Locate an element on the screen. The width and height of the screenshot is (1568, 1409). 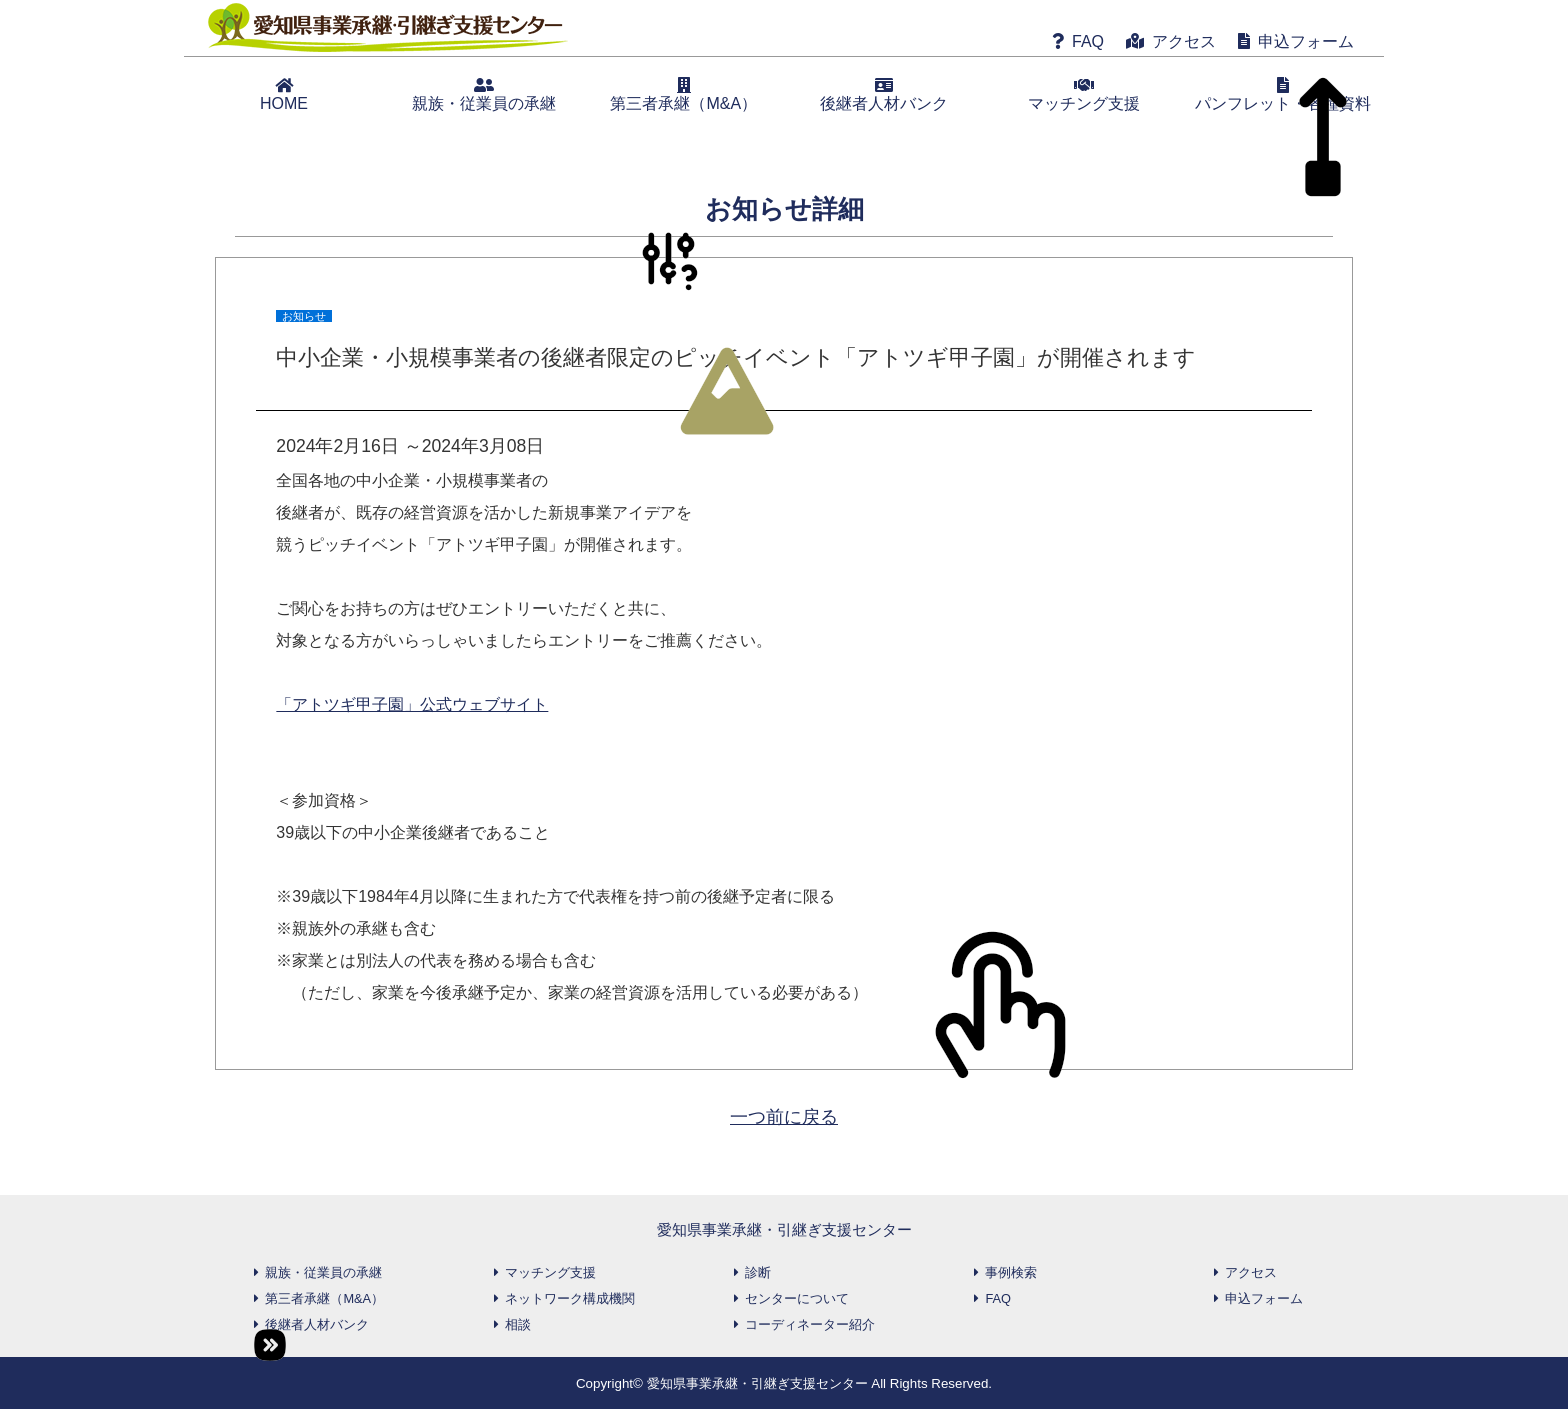
tap to interact with this element is located at coordinates (1000, 1007).